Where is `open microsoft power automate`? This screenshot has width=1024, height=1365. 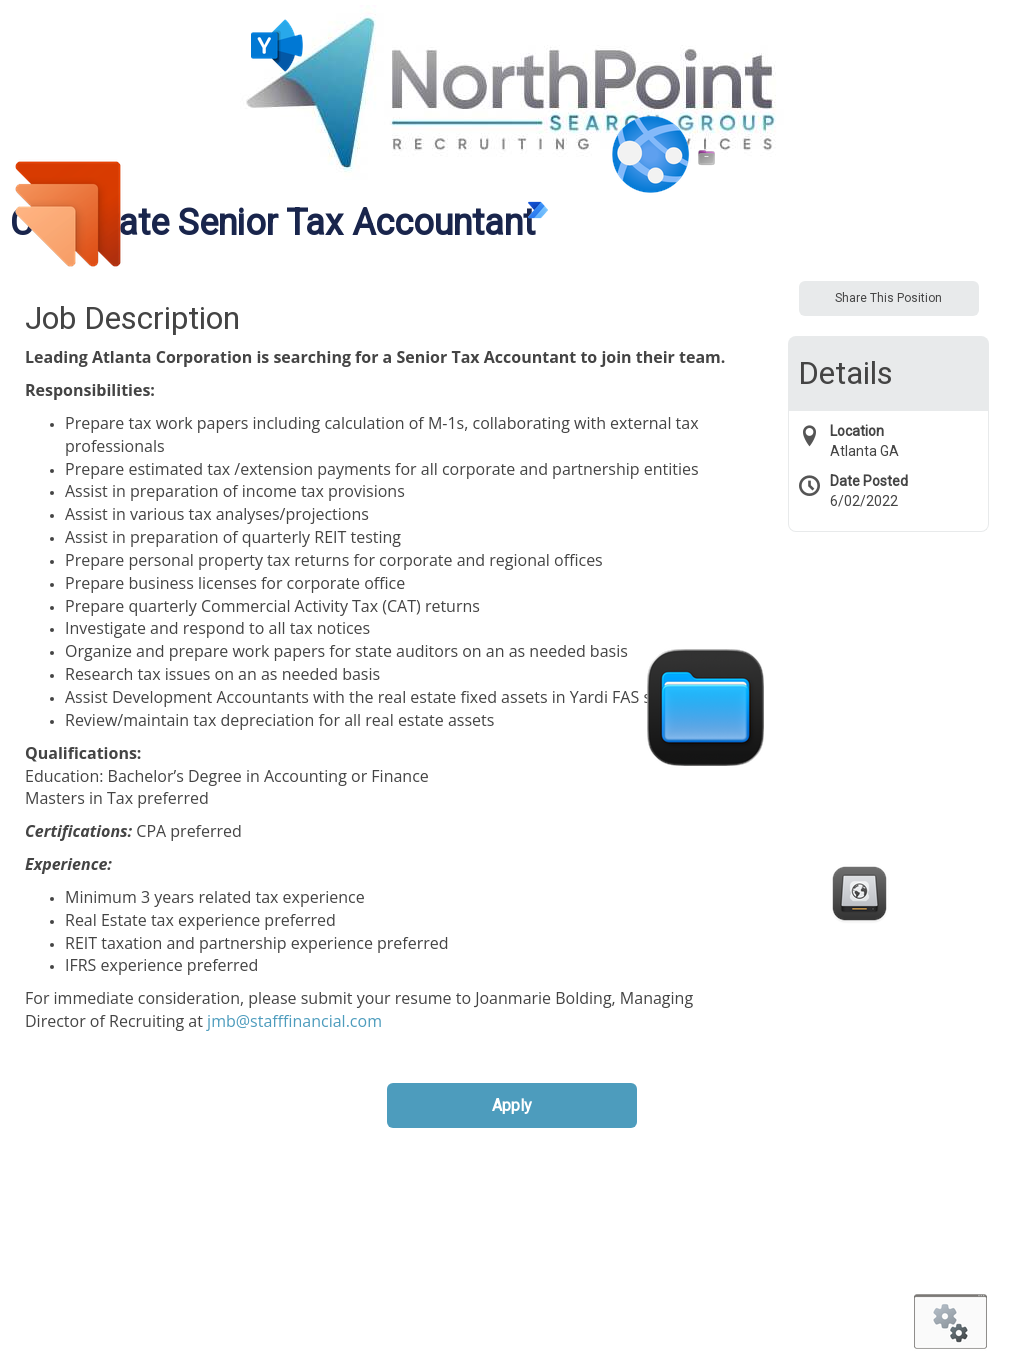
open microsoft power automate is located at coordinates (538, 210).